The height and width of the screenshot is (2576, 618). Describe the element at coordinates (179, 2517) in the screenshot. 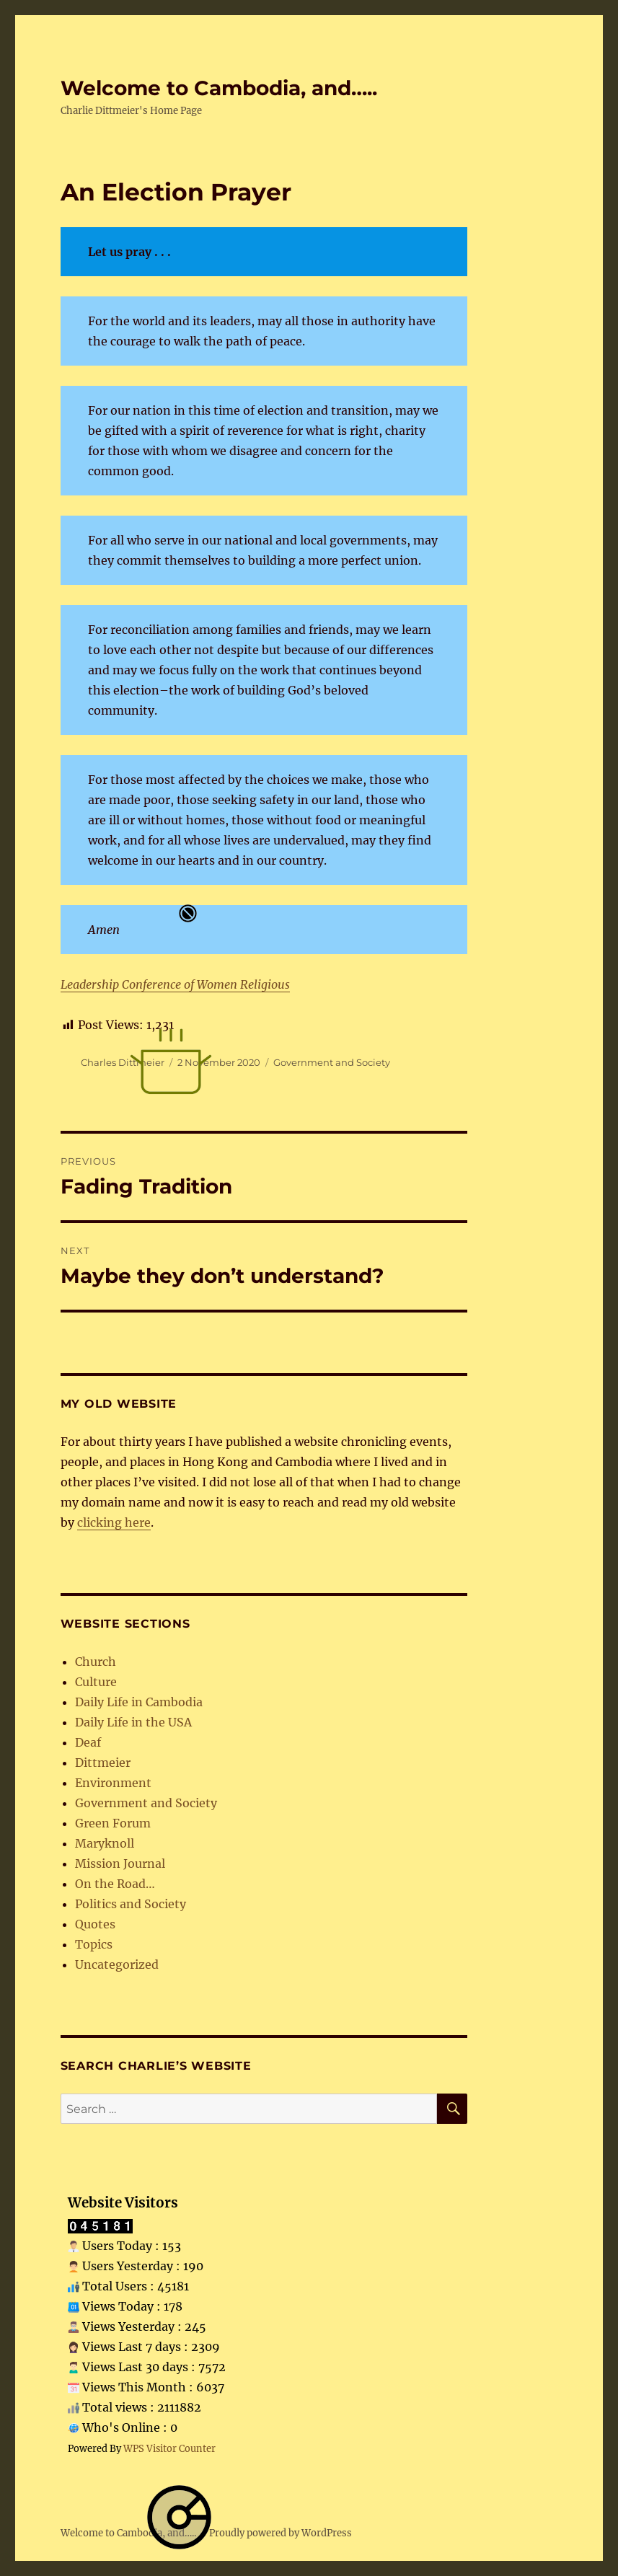

I see `play or access music library` at that location.